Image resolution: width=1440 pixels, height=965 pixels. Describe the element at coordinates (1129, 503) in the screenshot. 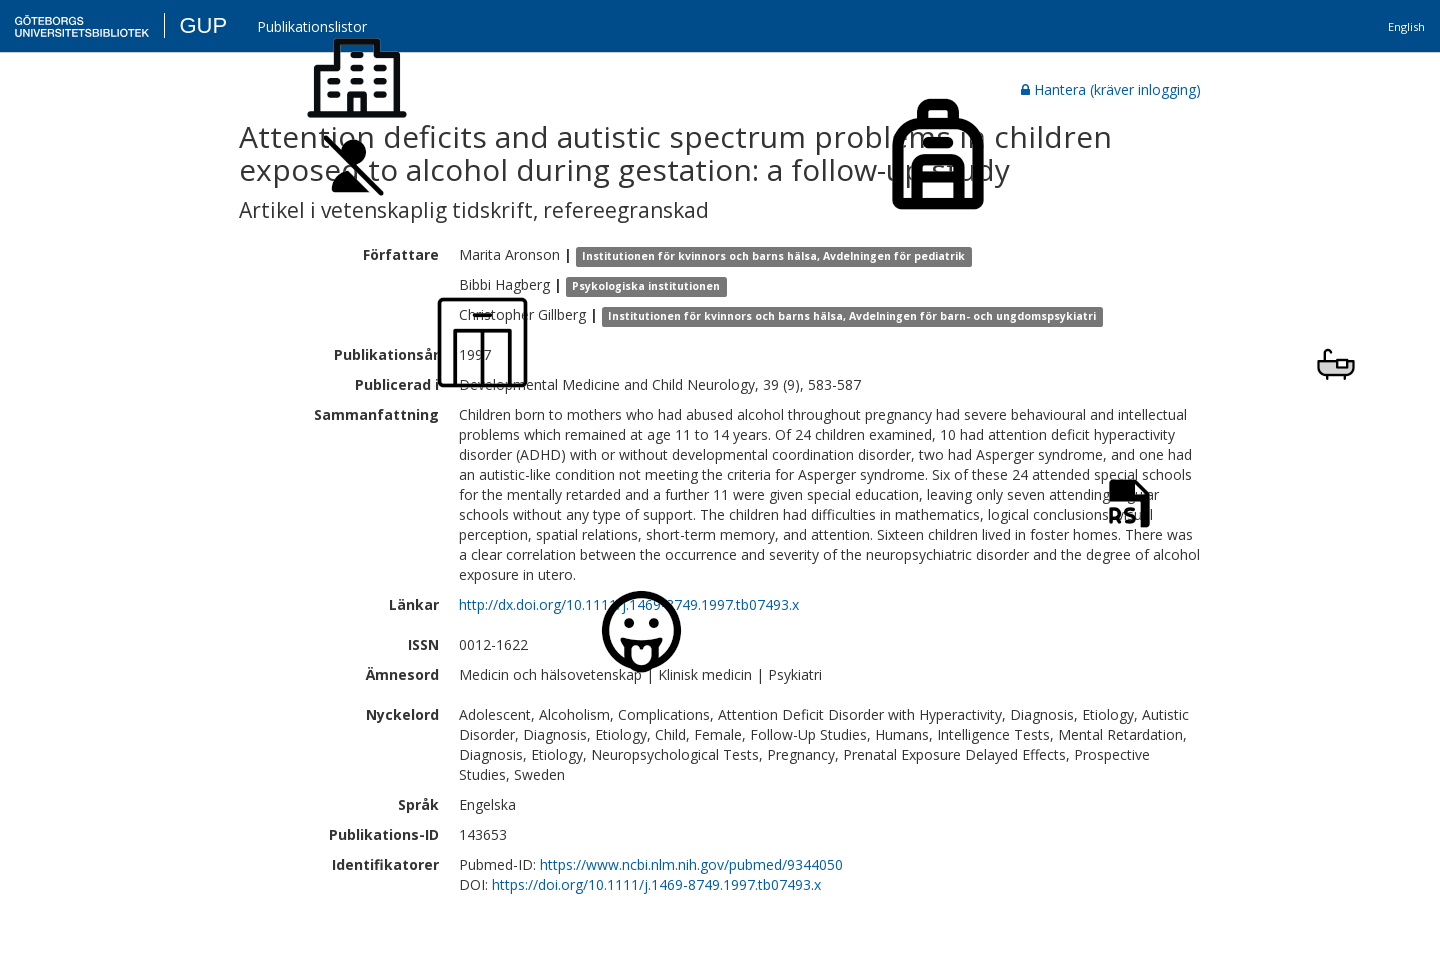

I see `a Rust source code file` at that location.